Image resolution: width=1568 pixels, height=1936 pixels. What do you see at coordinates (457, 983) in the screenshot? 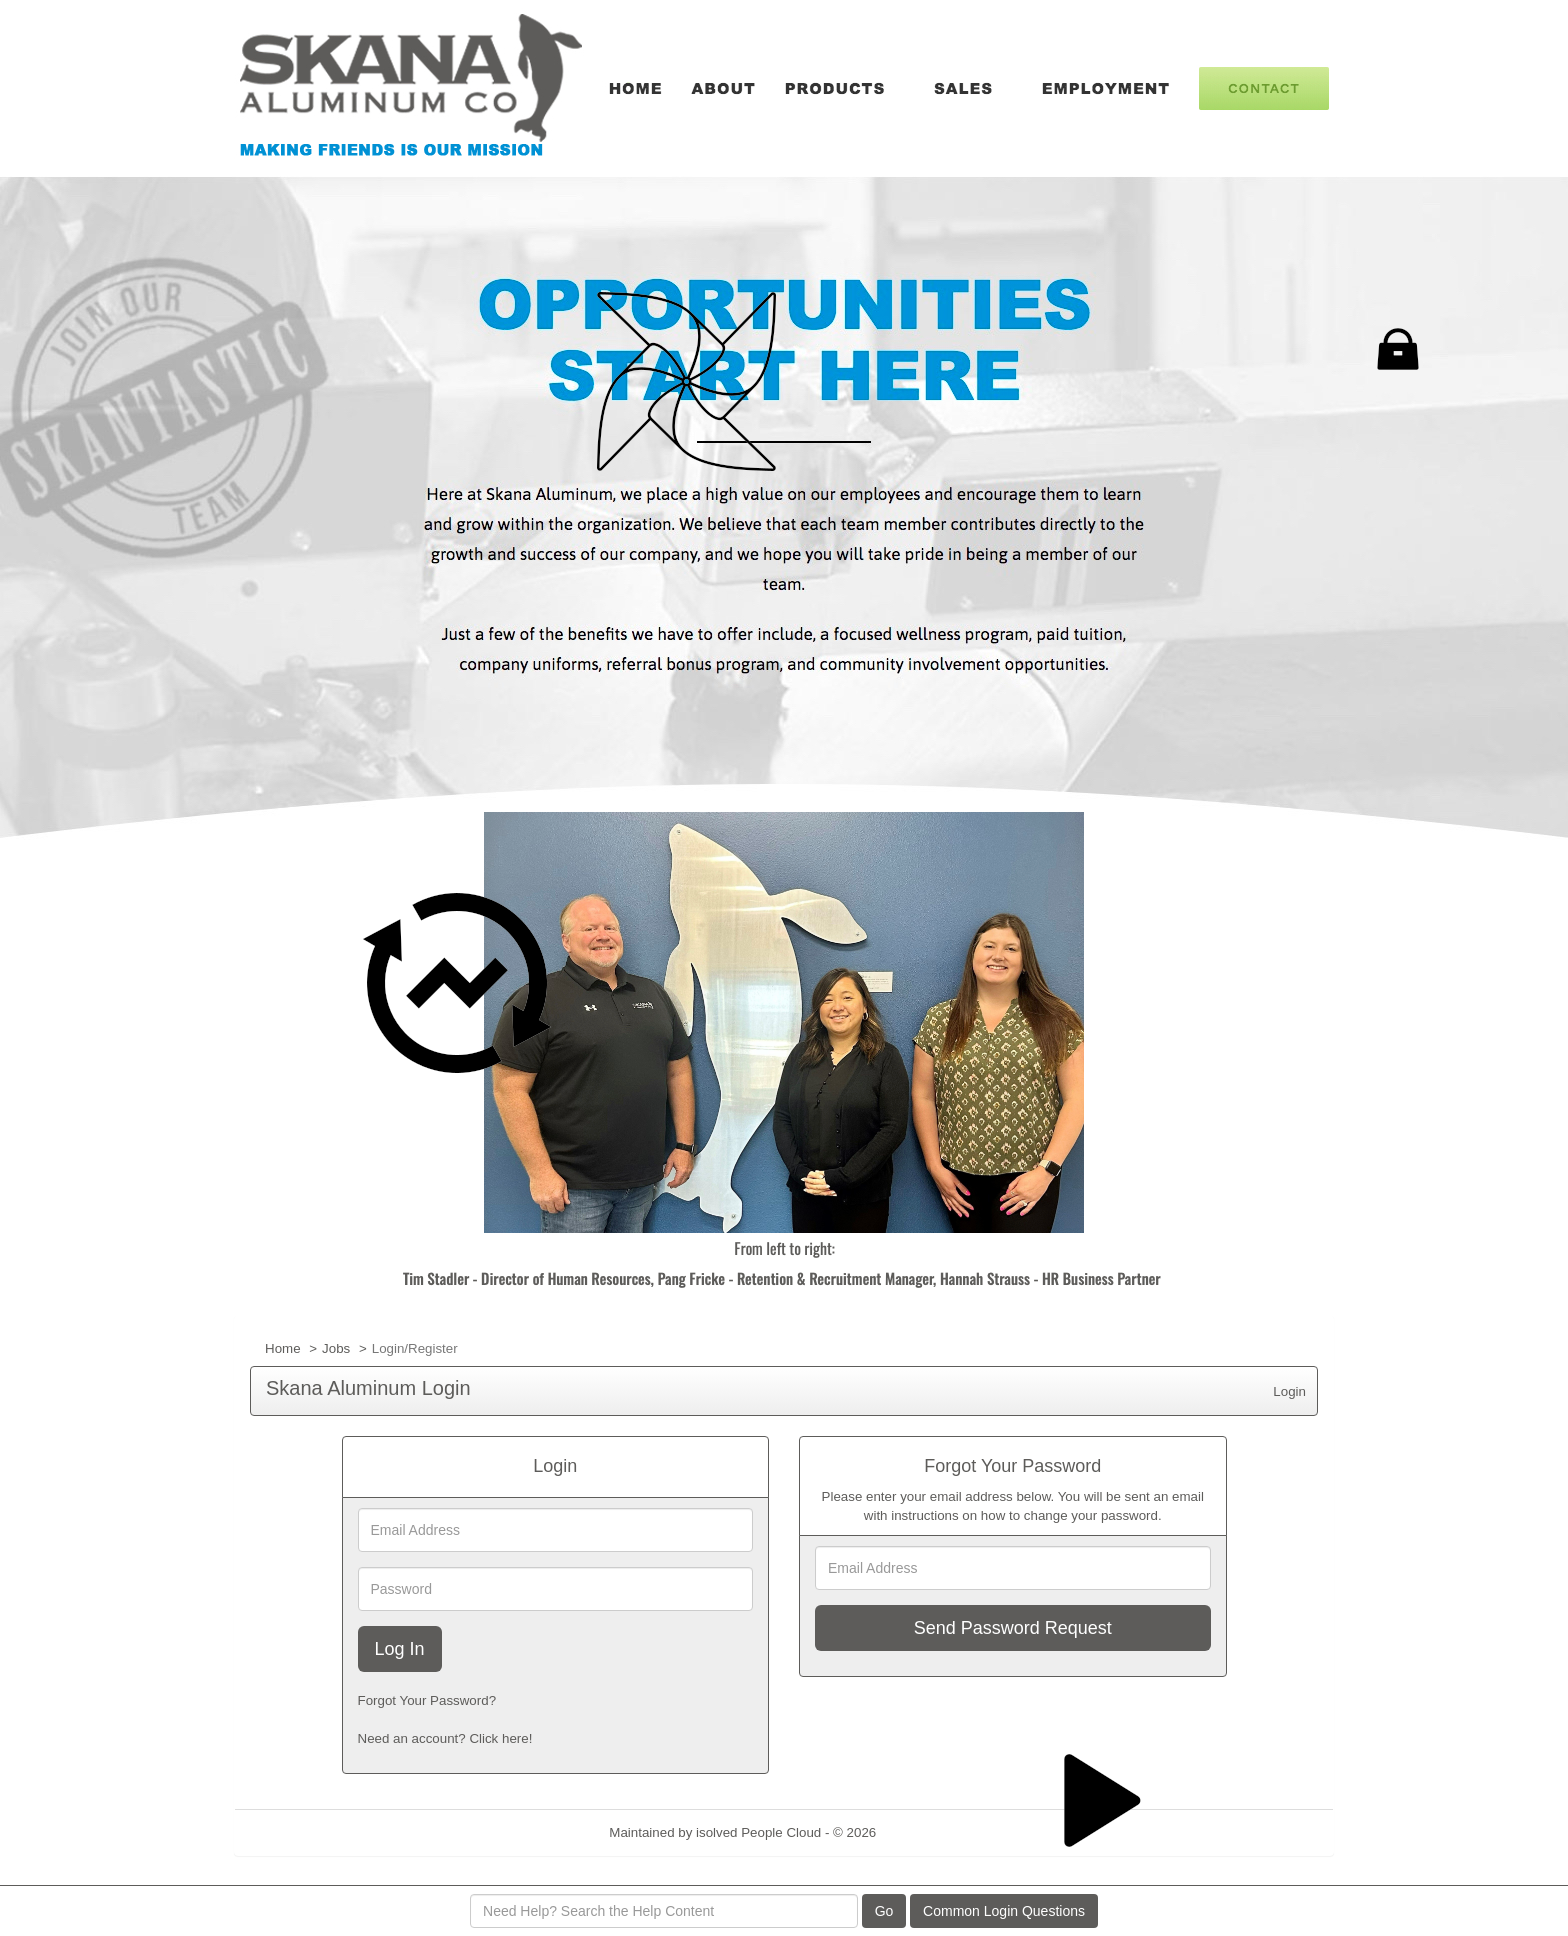
I see `exchange or transfer funds between accounts` at bounding box center [457, 983].